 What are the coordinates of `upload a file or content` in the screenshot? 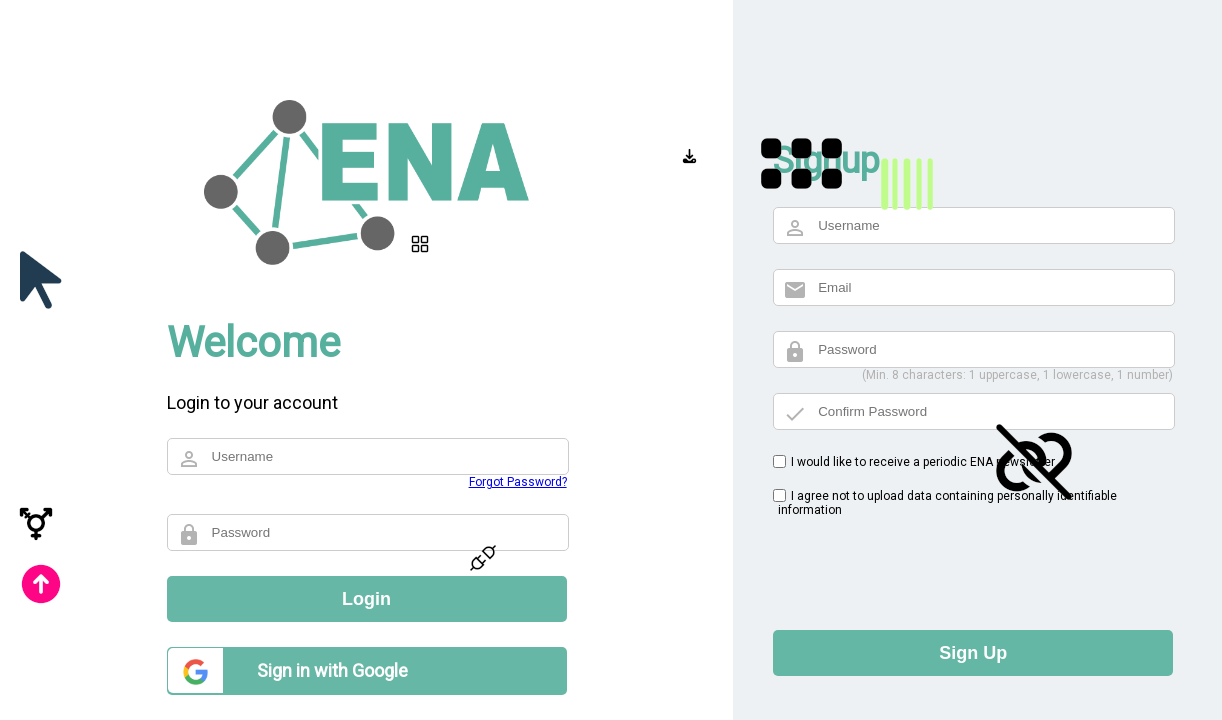 It's located at (41, 584).